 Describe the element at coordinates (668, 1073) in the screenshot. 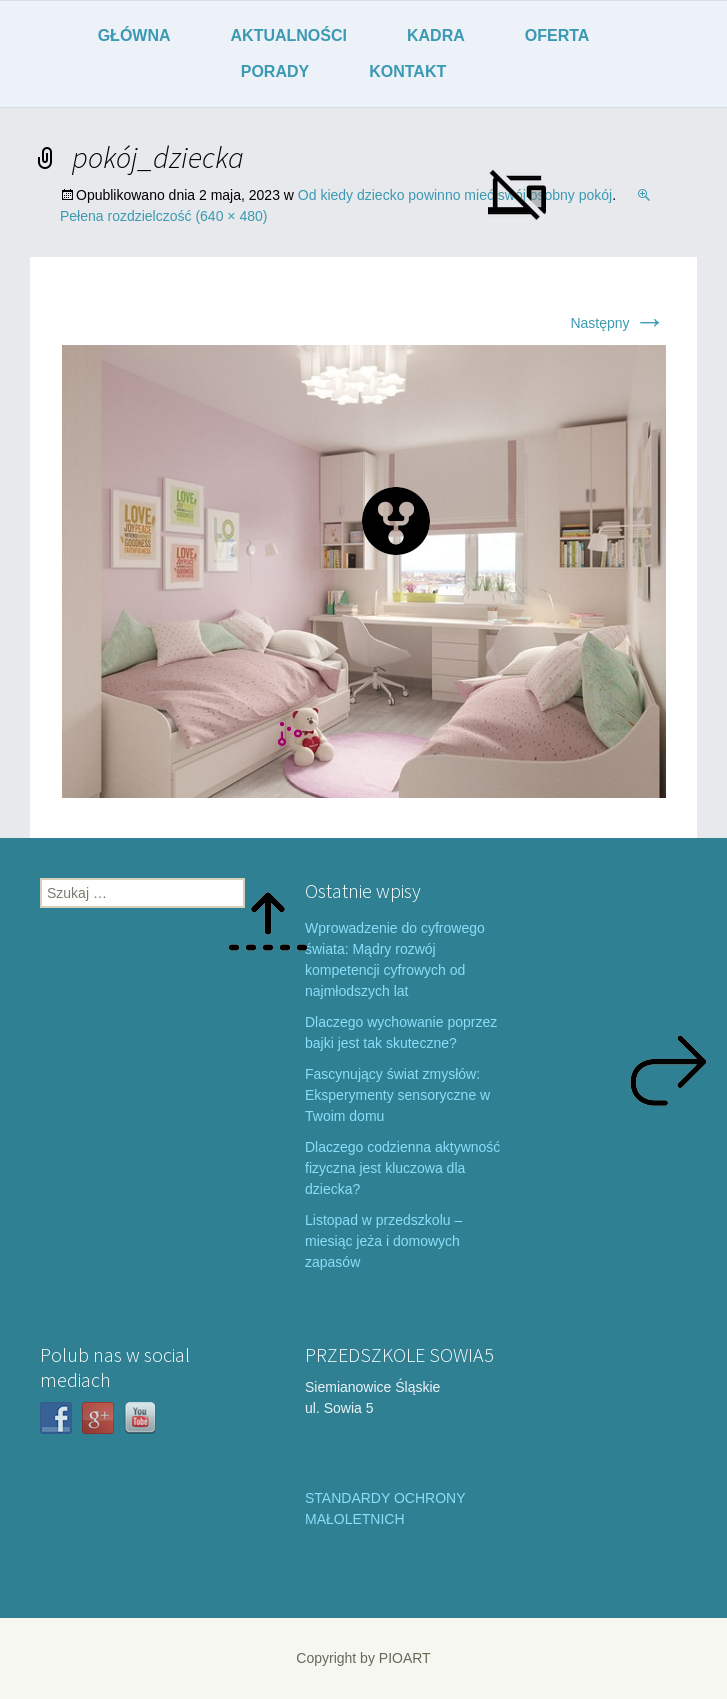

I see `redo the last undone action` at that location.